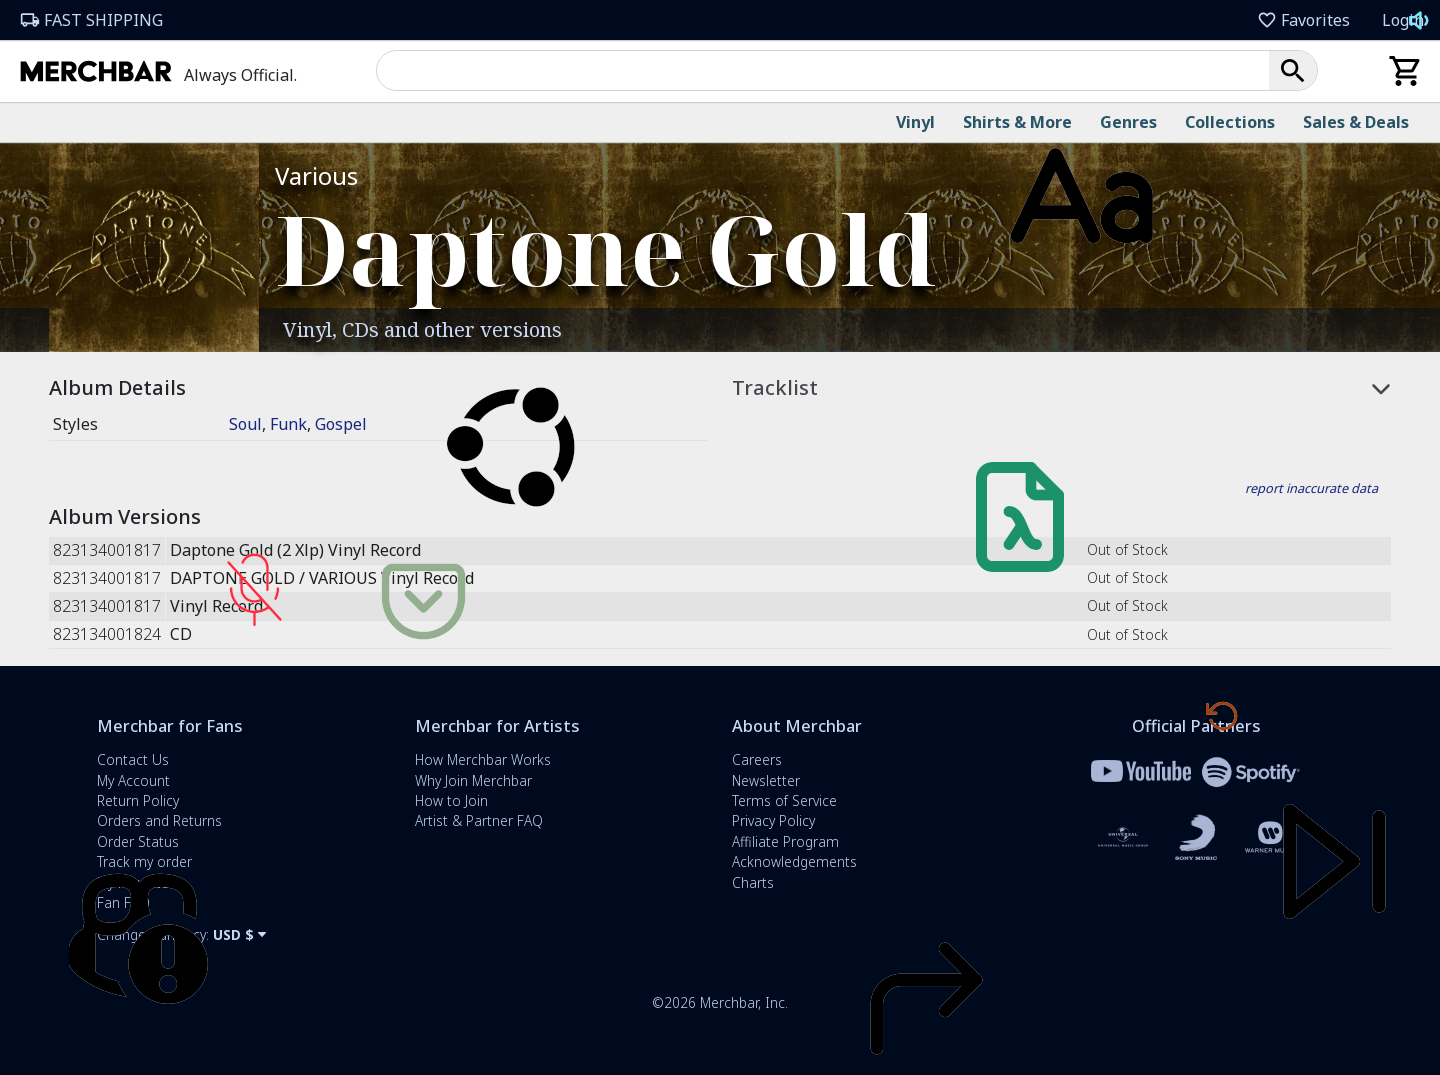 The image size is (1440, 1075). What do you see at coordinates (926, 998) in the screenshot?
I see `share or forward content` at bounding box center [926, 998].